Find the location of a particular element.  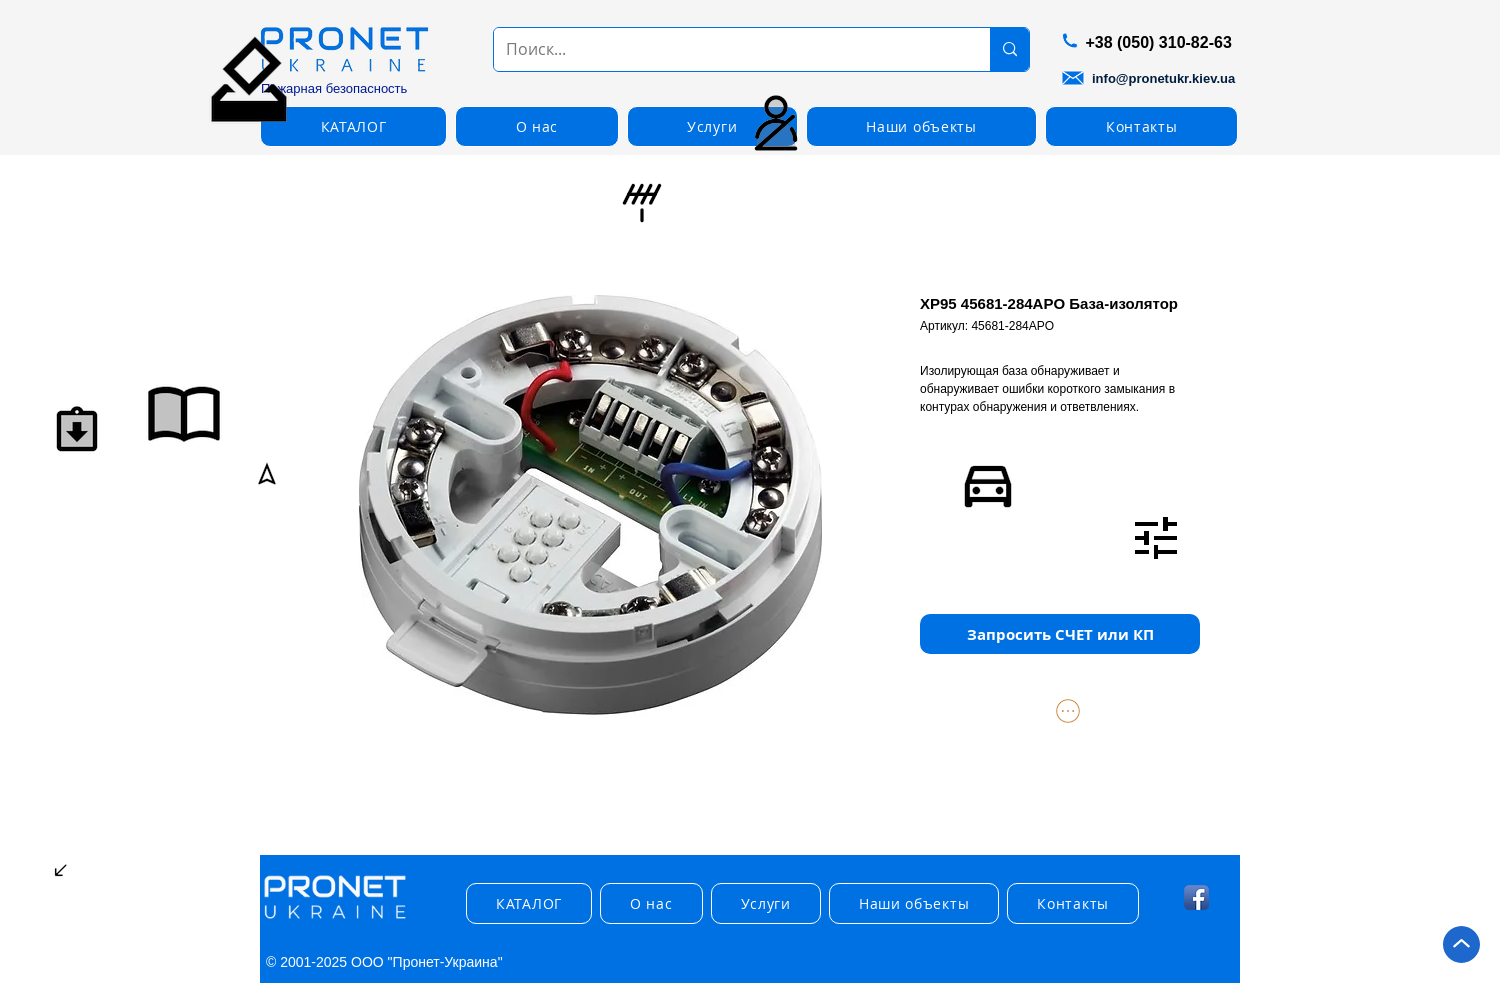

get driving directions is located at coordinates (988, 484).